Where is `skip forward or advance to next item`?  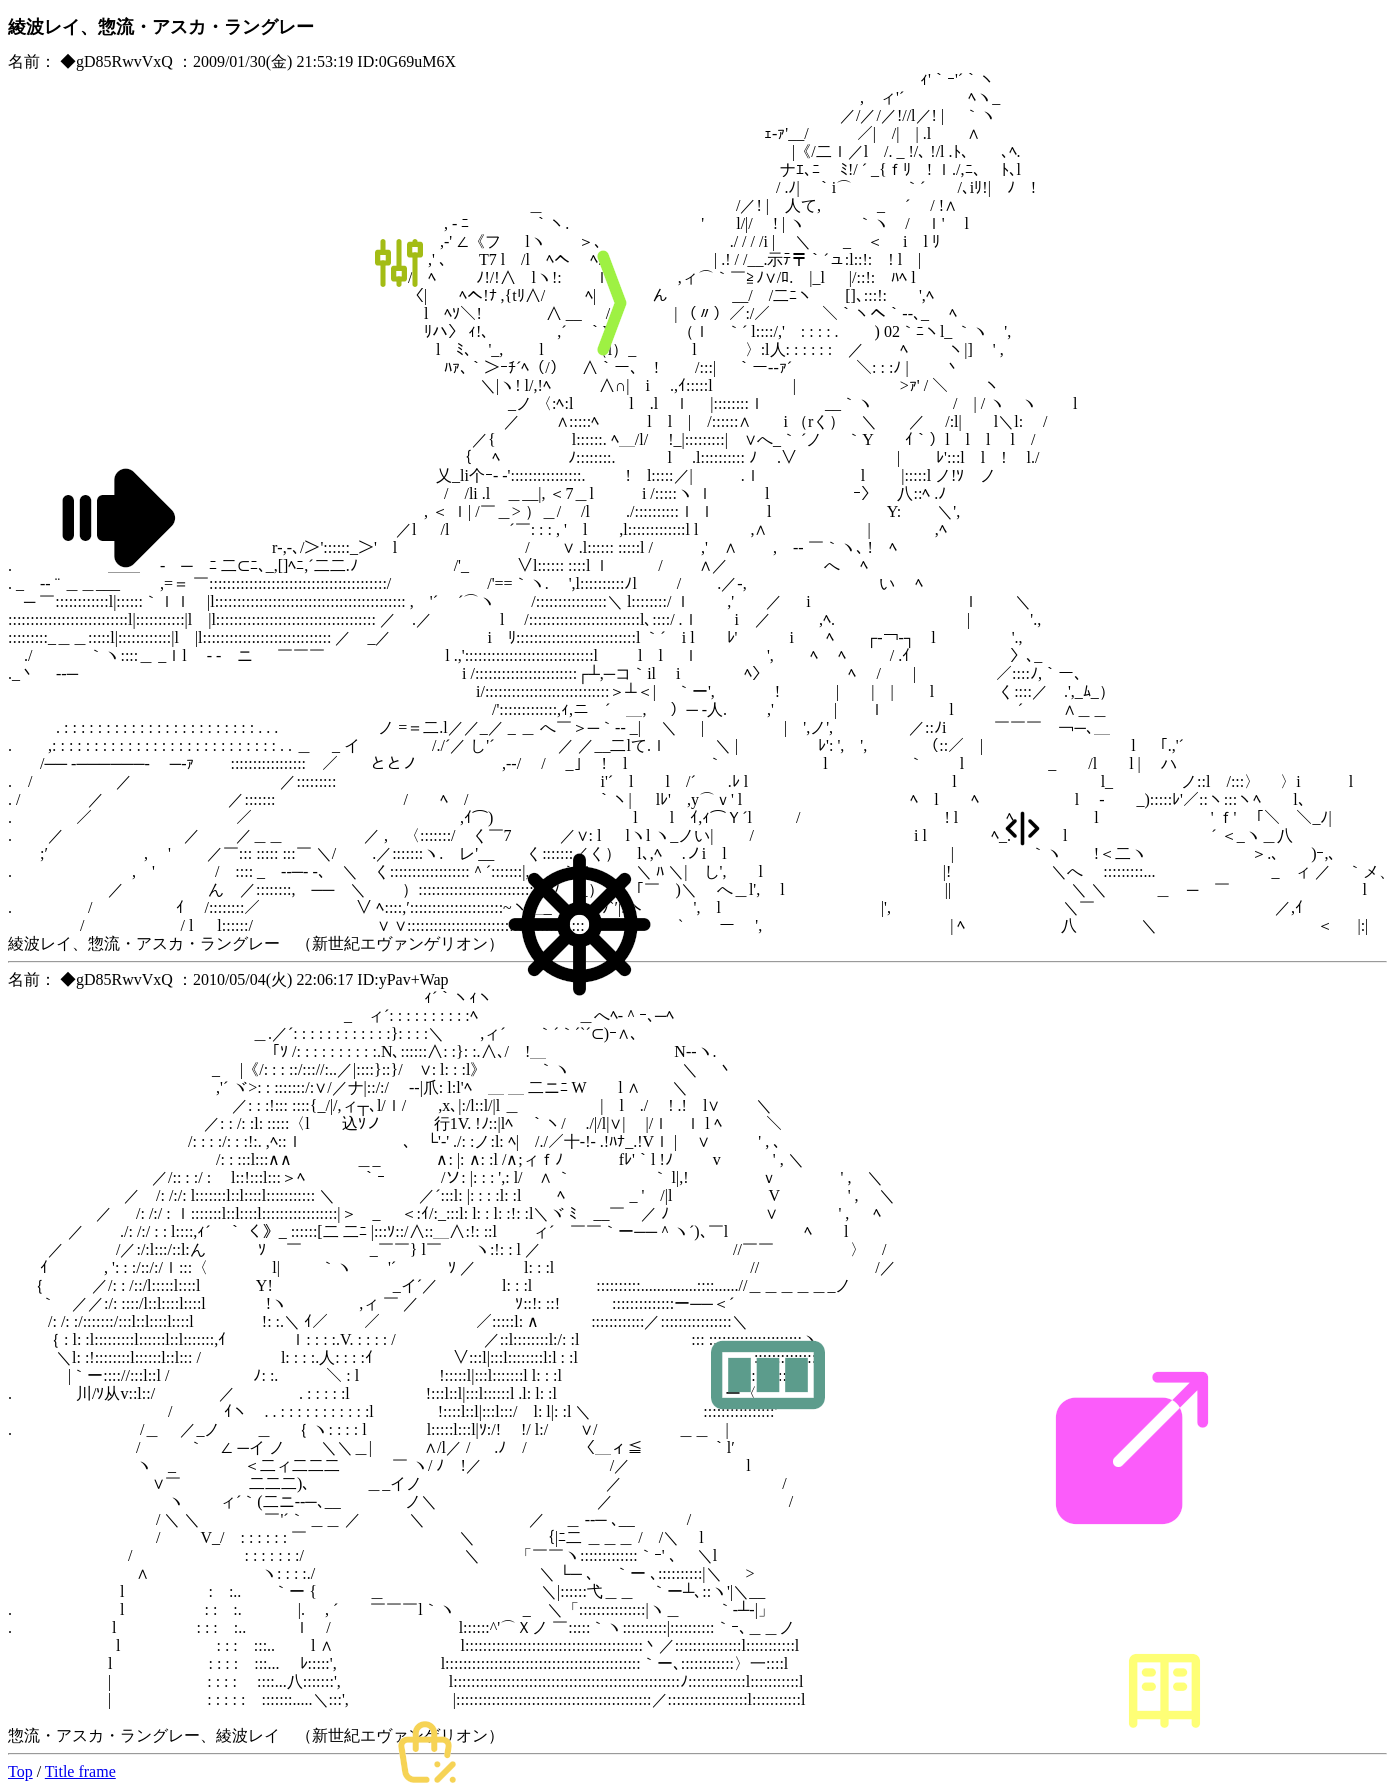
skip forward or advance to next item is located at coordinates (120, 518).